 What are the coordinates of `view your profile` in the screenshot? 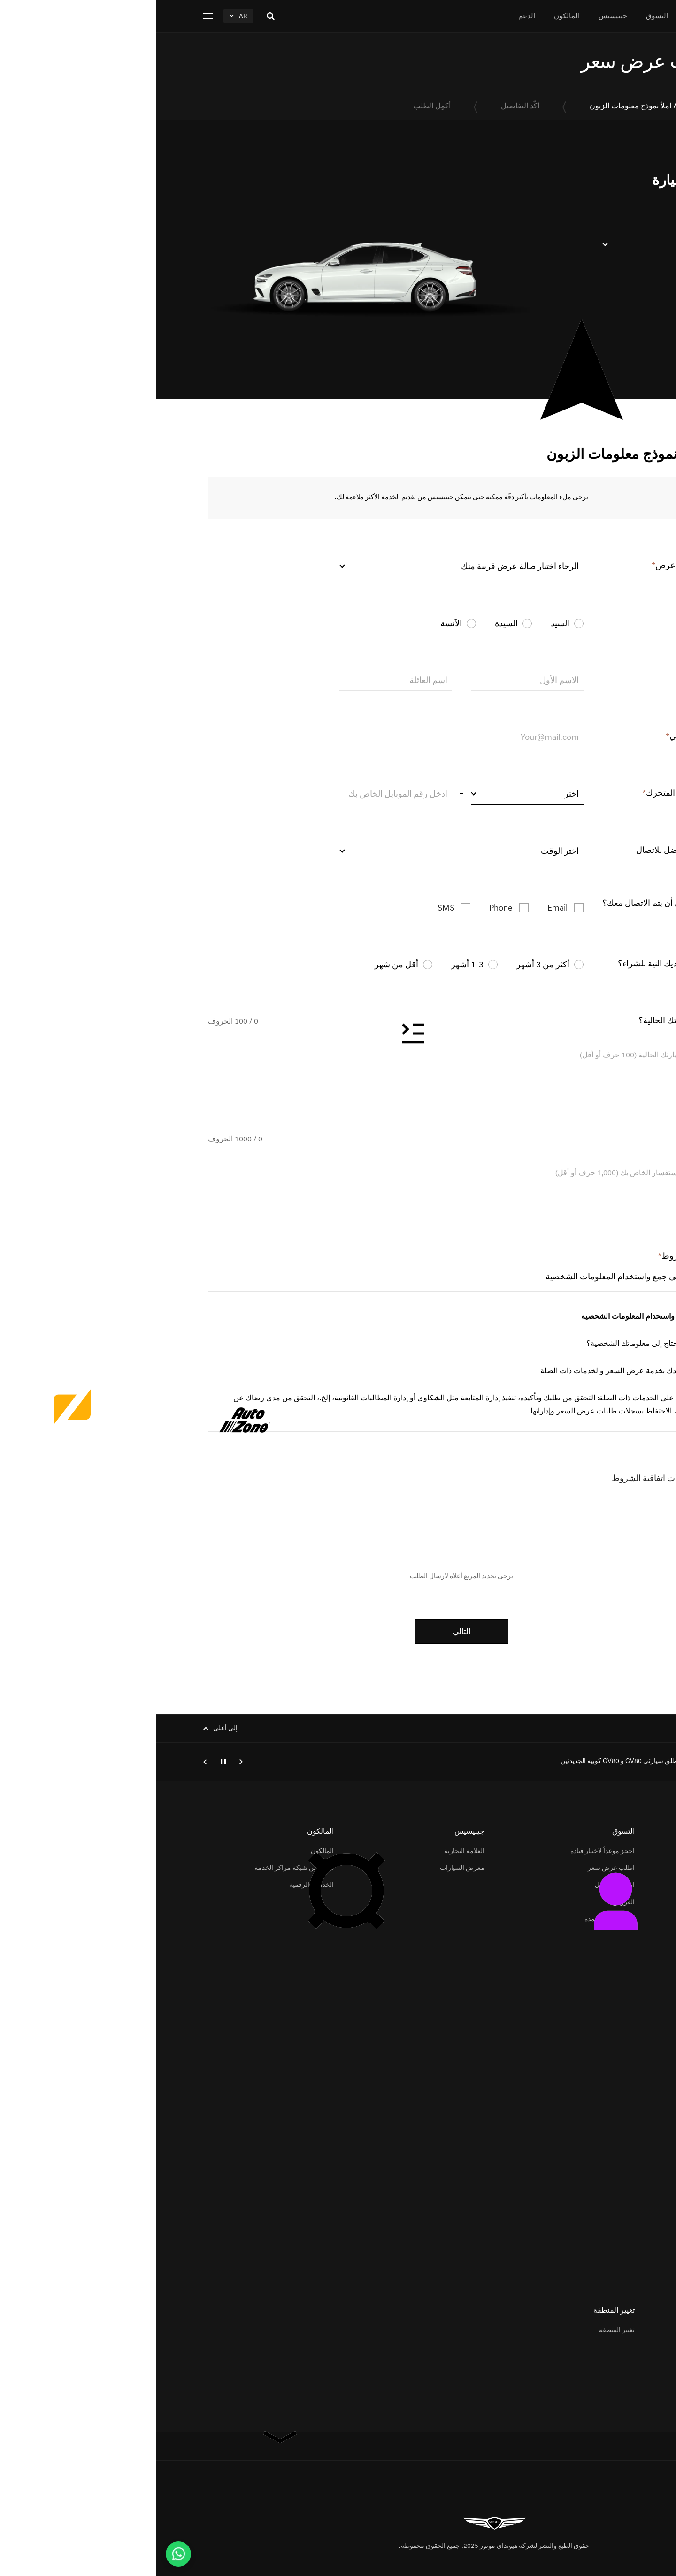 It's located at (615, 1902).